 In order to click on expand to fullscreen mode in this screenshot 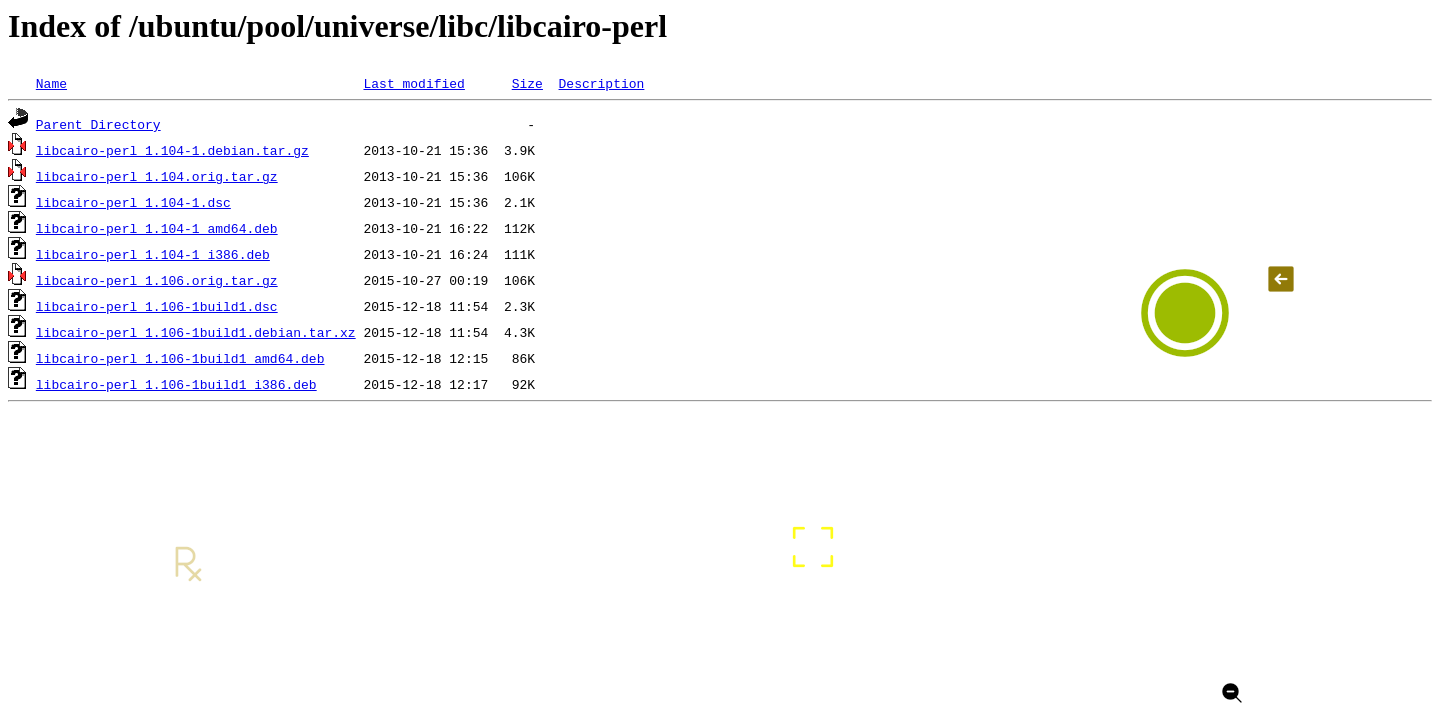, I will do `click(813, 547)`.